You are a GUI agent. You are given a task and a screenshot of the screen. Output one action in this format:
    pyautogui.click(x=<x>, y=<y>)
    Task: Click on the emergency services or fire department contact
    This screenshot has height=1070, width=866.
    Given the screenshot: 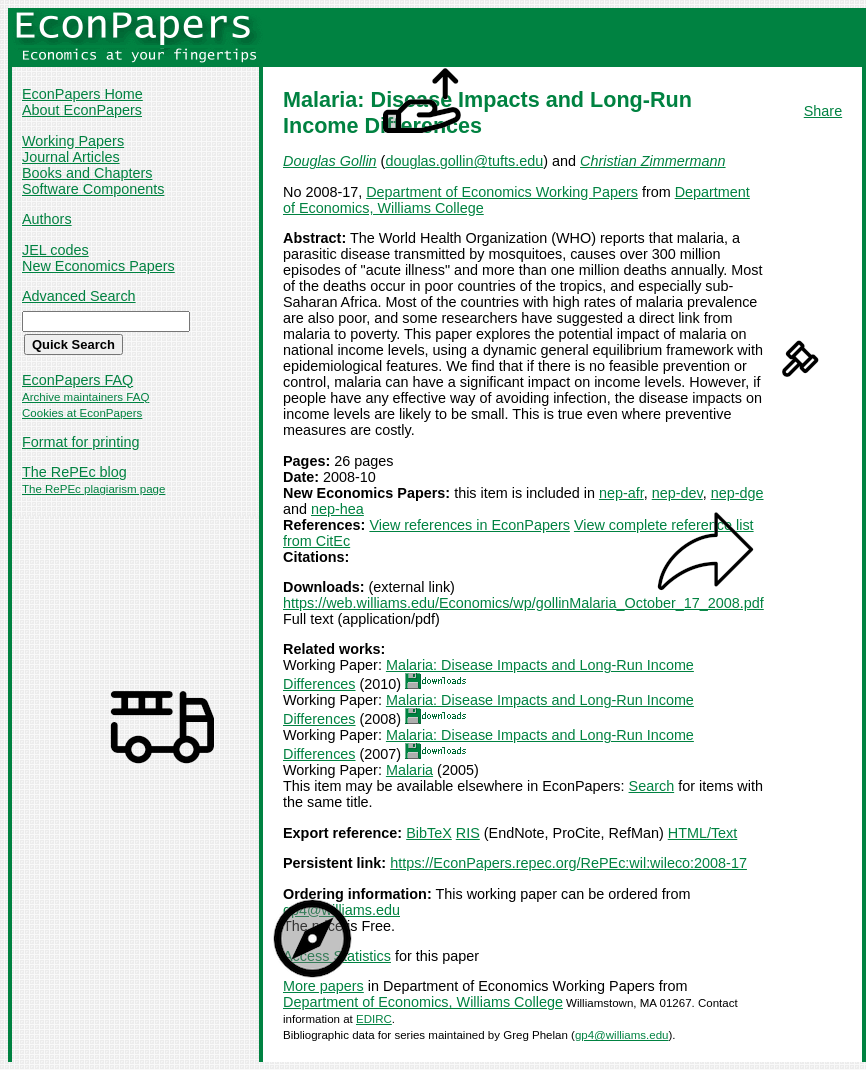 What is the action you would take?
    pyautogui.click(x=159, y=722)
    